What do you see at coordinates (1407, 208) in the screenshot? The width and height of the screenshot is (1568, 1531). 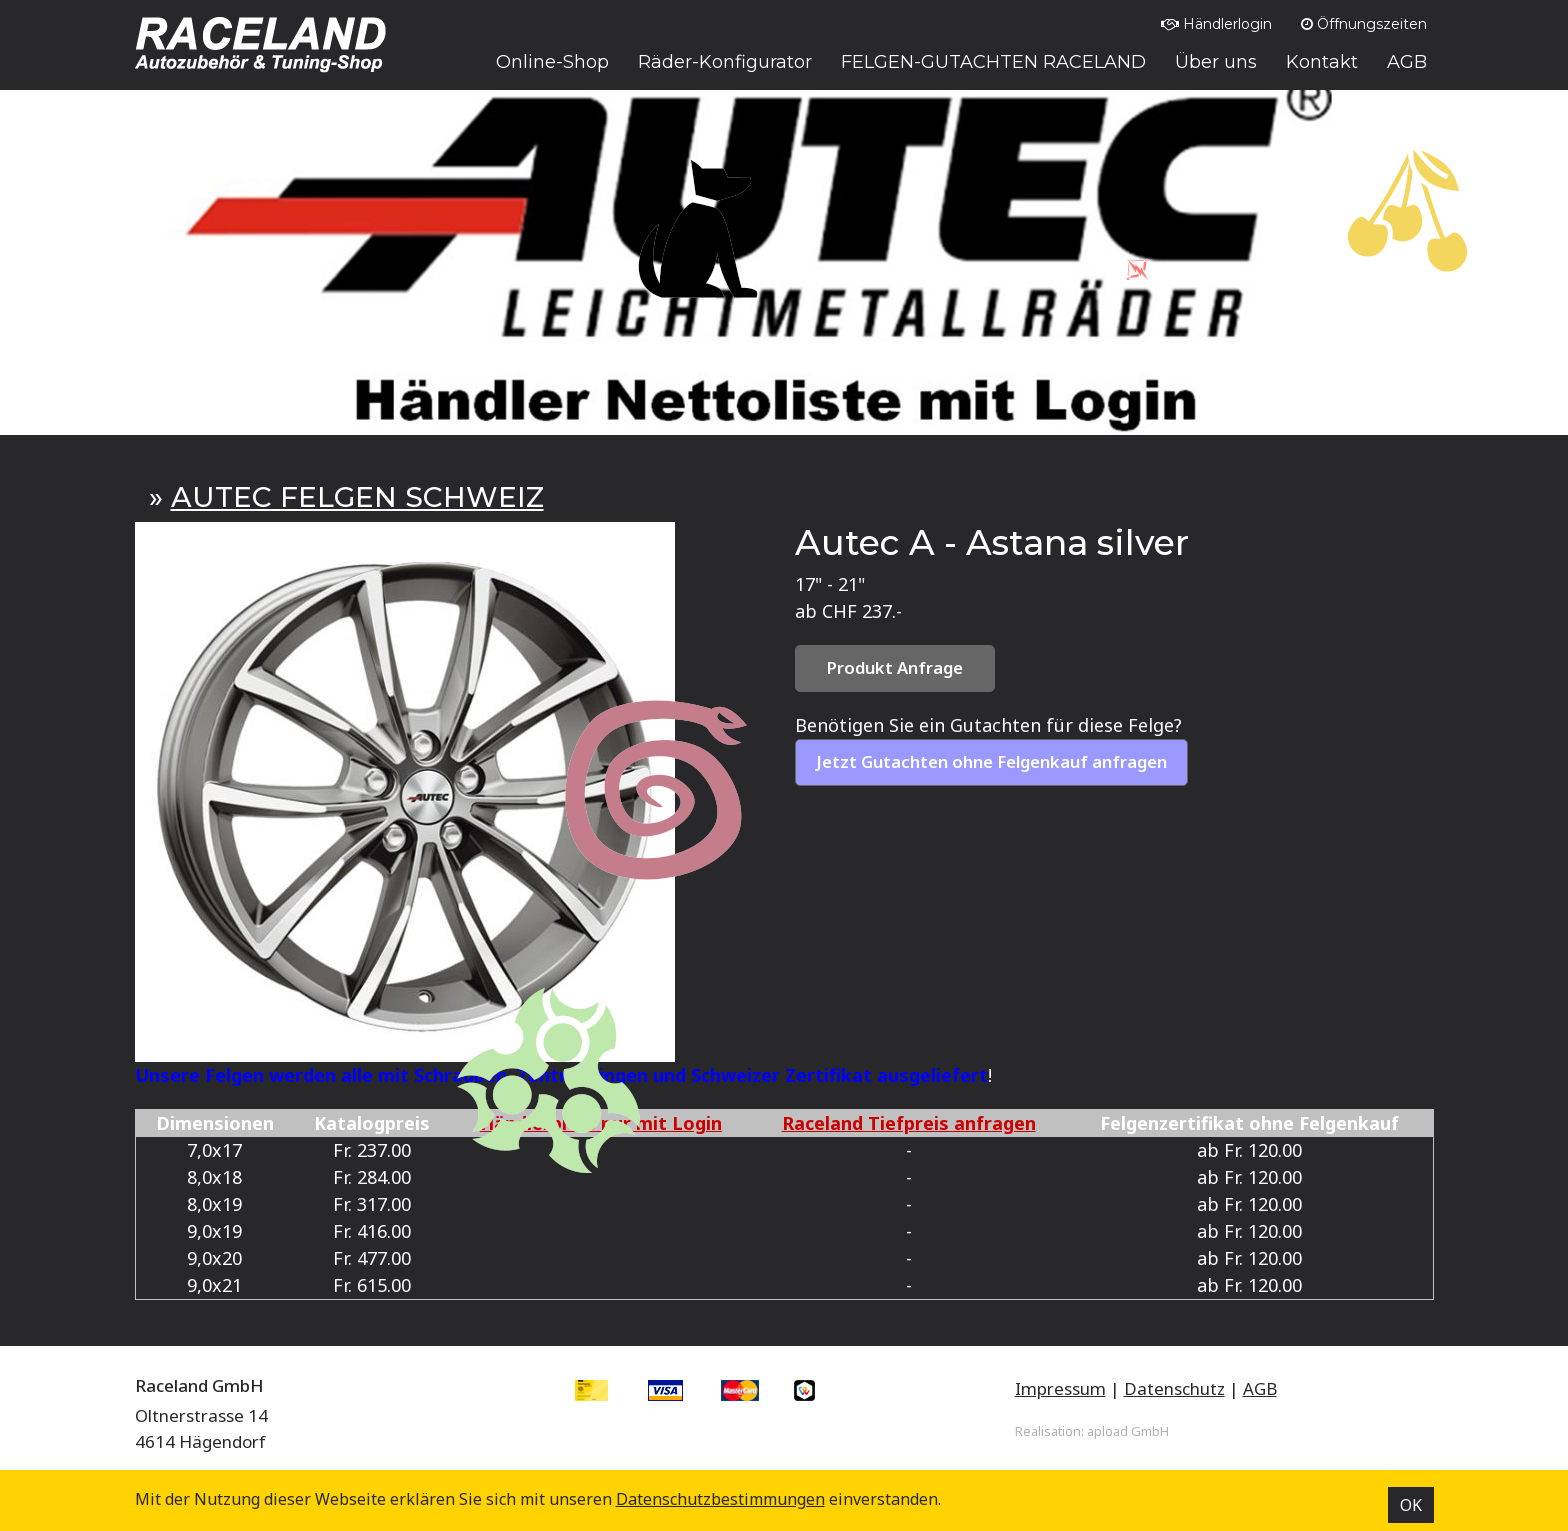 I see `indicates bonus or reward in a game` at bounding box center [1407, 208].